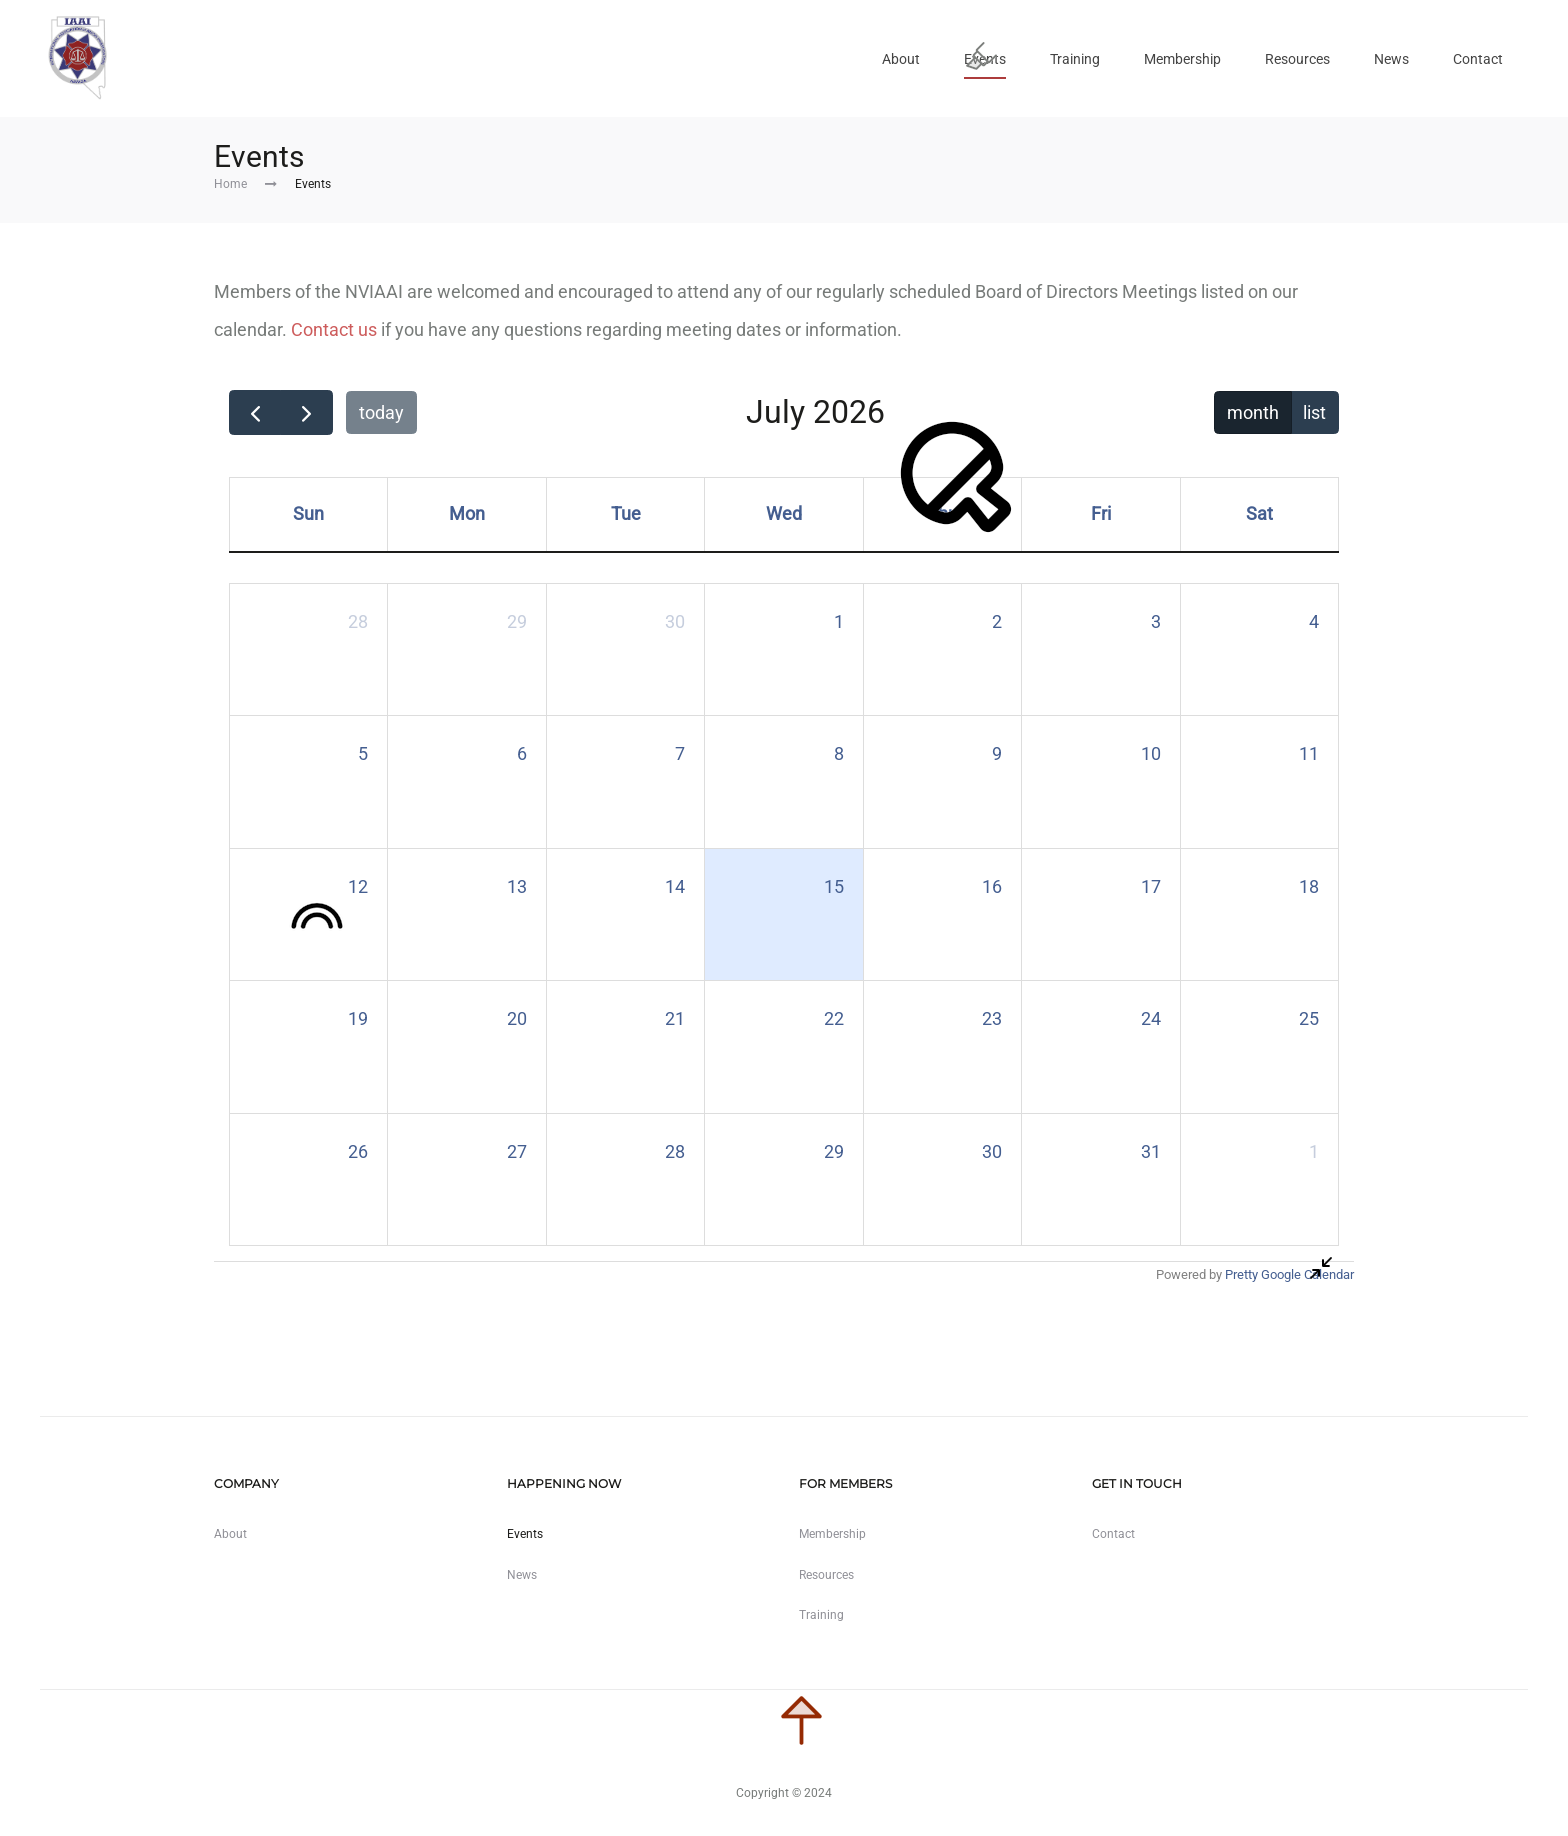  What do you see at coordinates (801, 1720) in the screenshot?
I see `scroll to top of page` at bounding box center [801, 1720].